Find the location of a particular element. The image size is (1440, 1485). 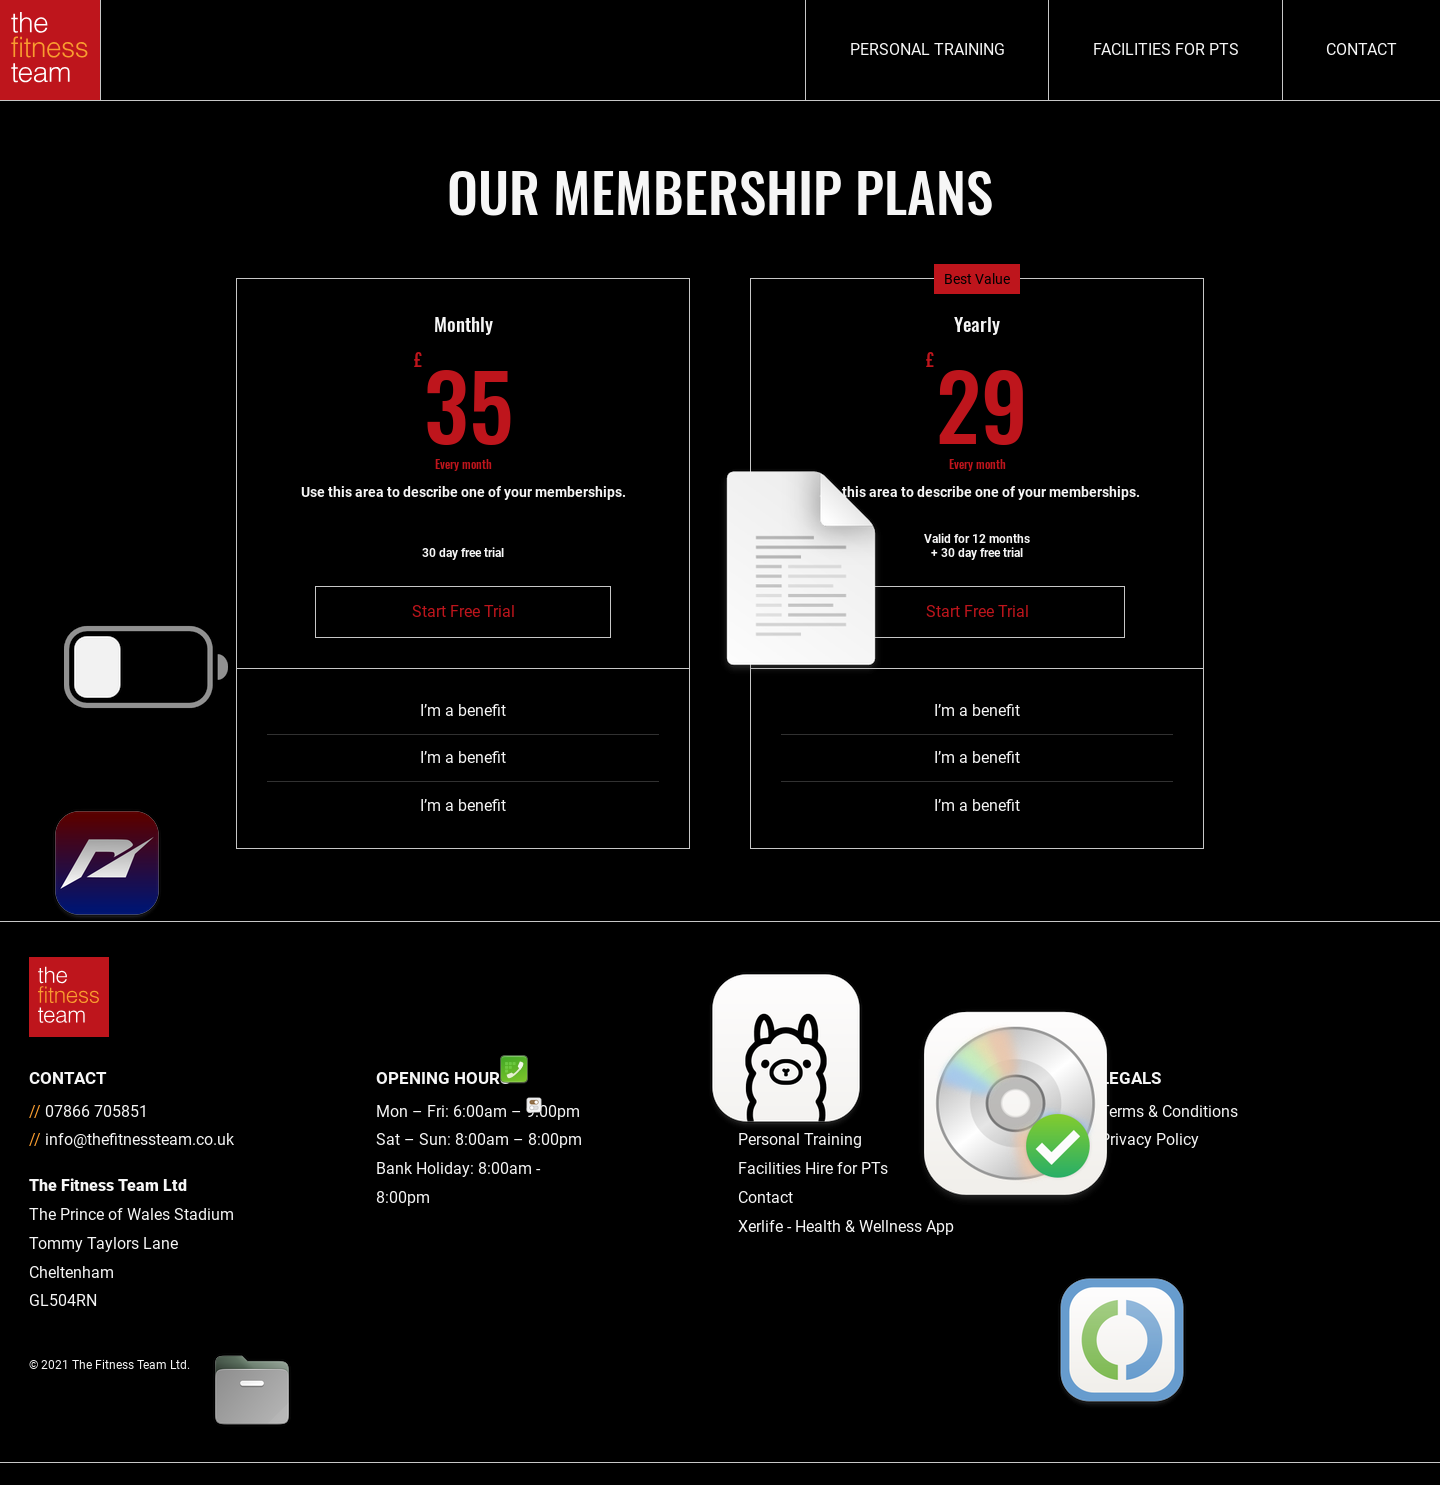

open the ollama app is located at coordinates (786, 1048).